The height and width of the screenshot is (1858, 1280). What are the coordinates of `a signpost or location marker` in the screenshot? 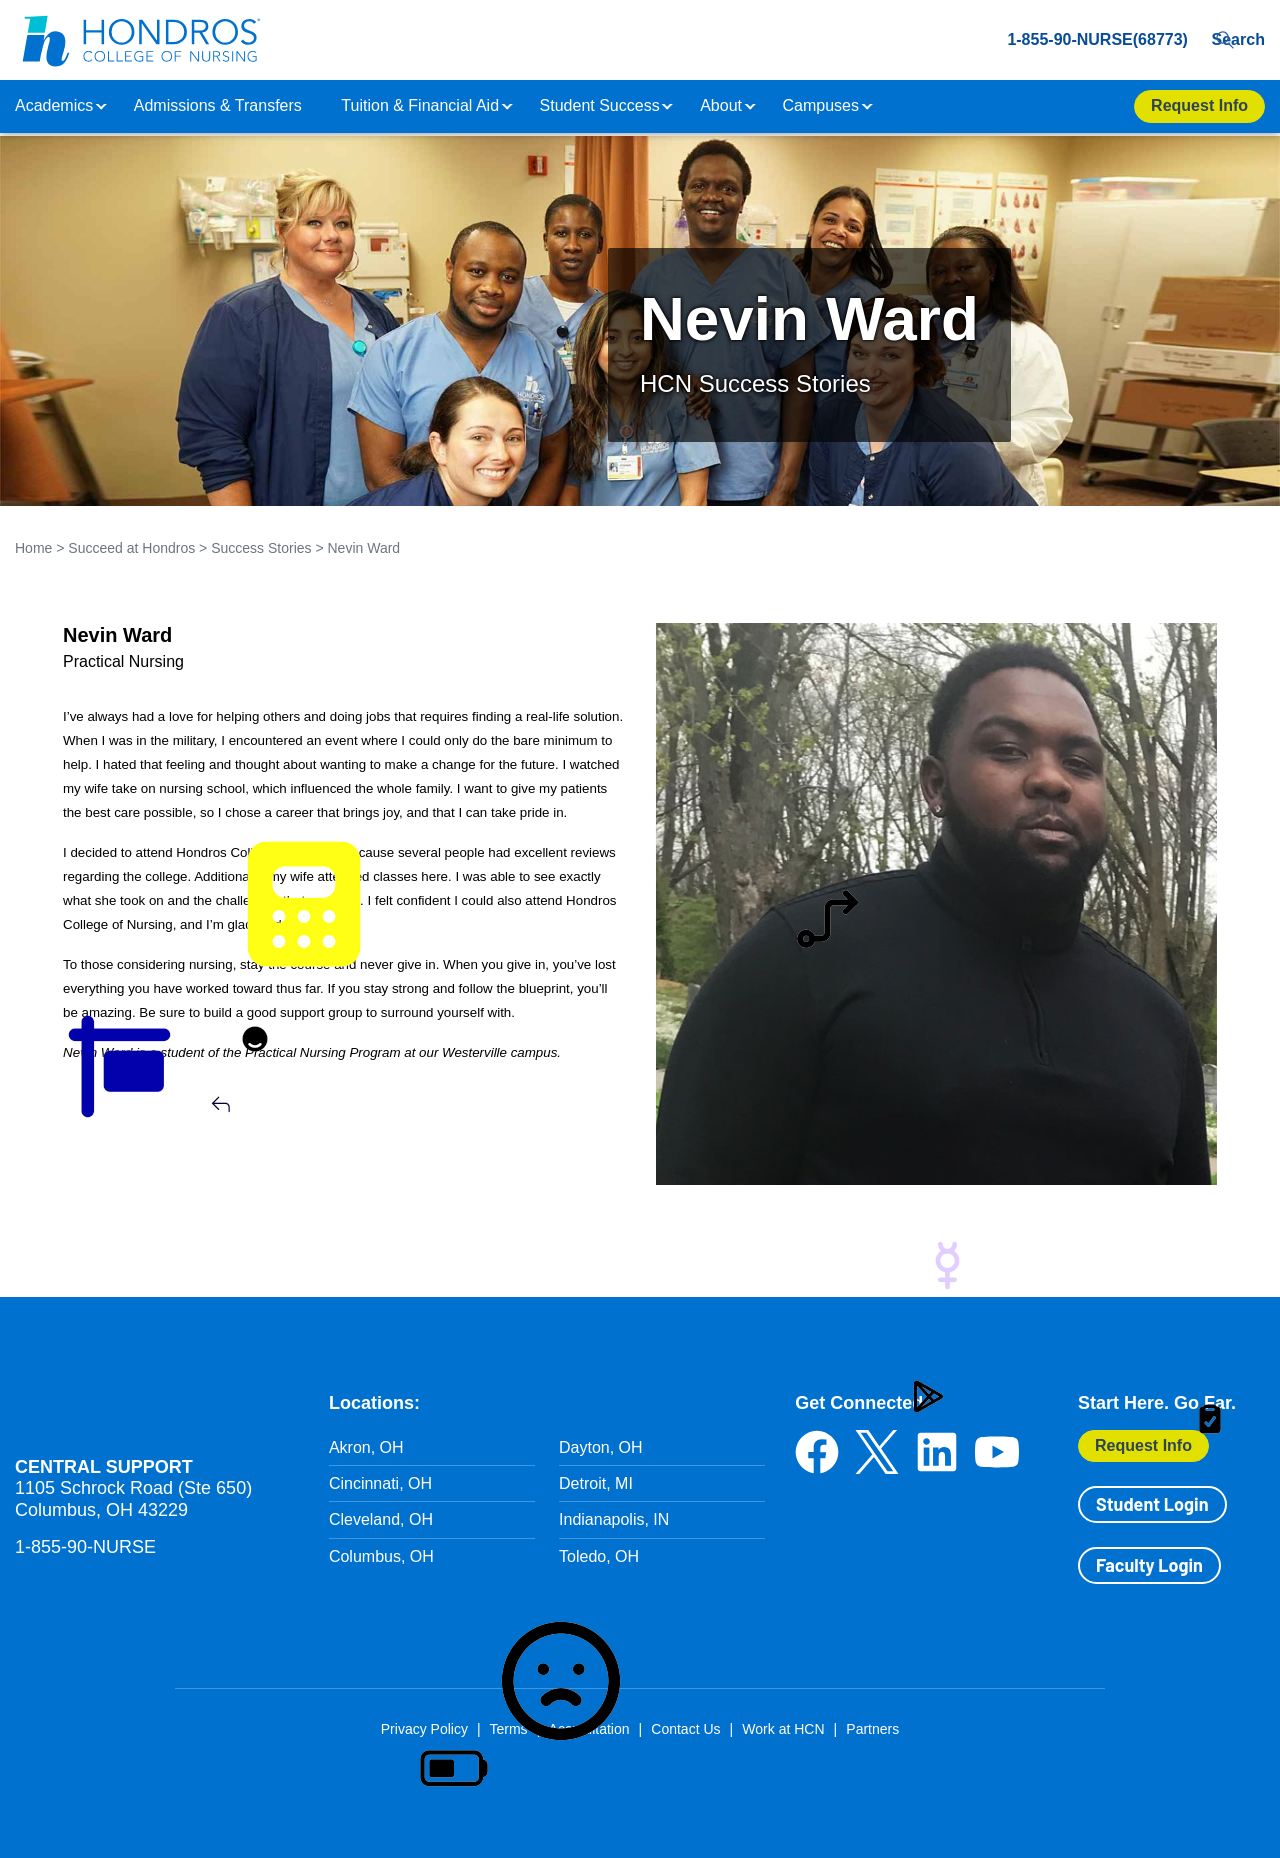 It's located at (119, 1066).